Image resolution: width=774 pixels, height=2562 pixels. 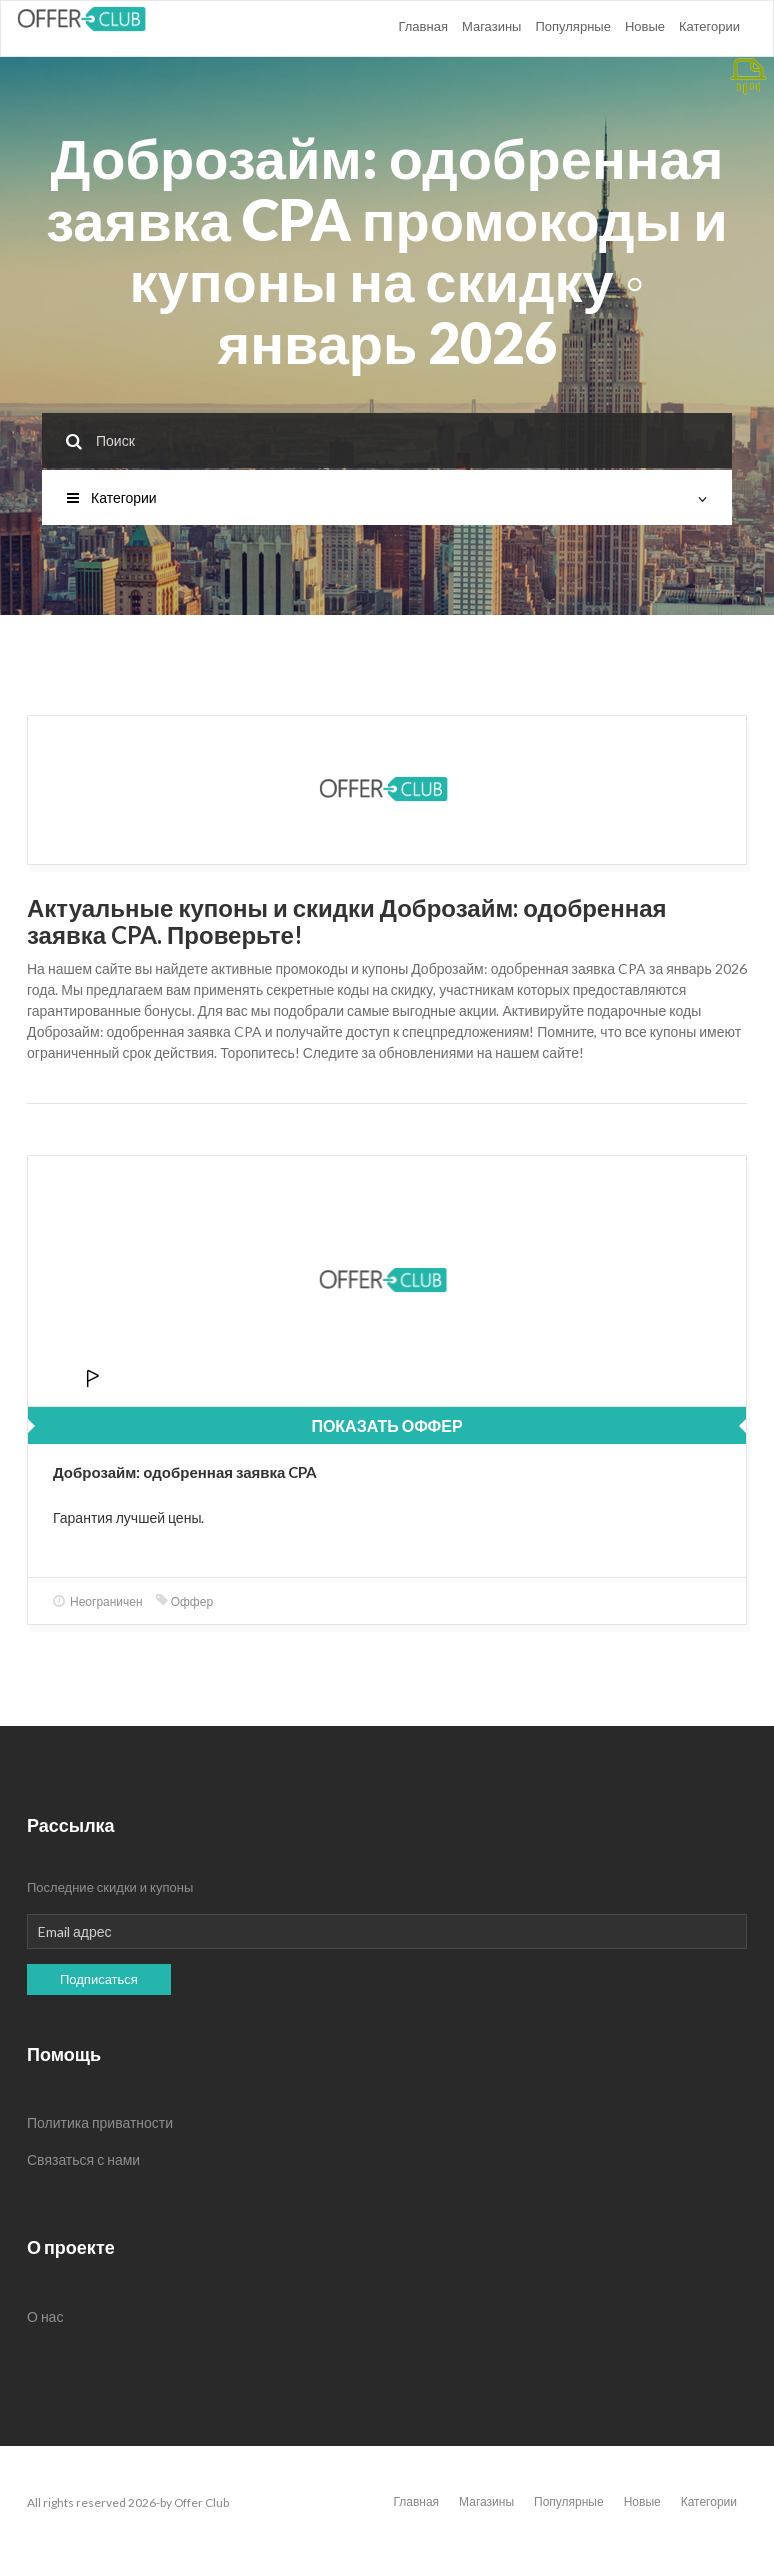 What do you see at coordinates (92, 1378) in the screenshot?
I see `flag or mark an item for review` at bounding box center [92, 1378].